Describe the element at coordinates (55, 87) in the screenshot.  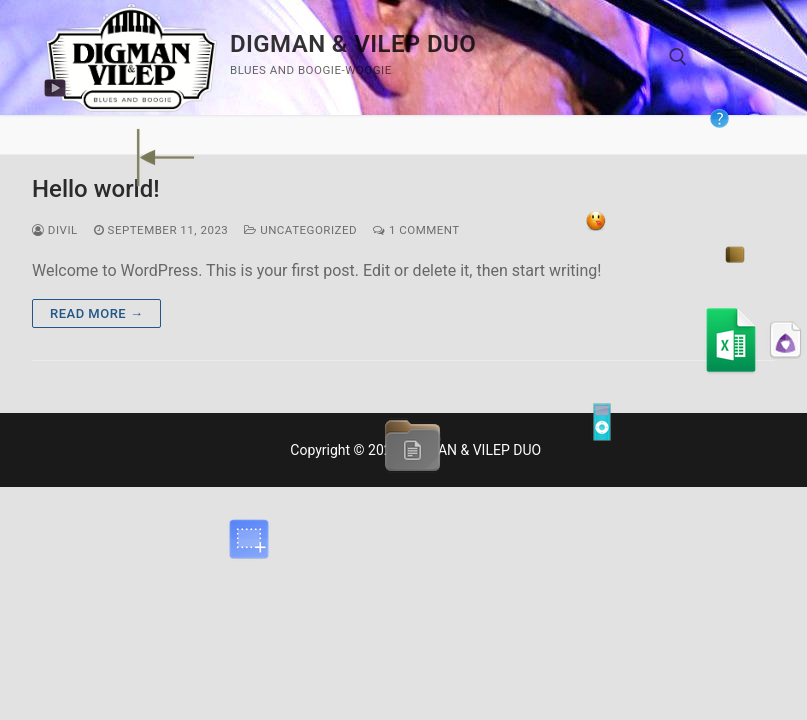
I see `a video file type indicator` at that location.